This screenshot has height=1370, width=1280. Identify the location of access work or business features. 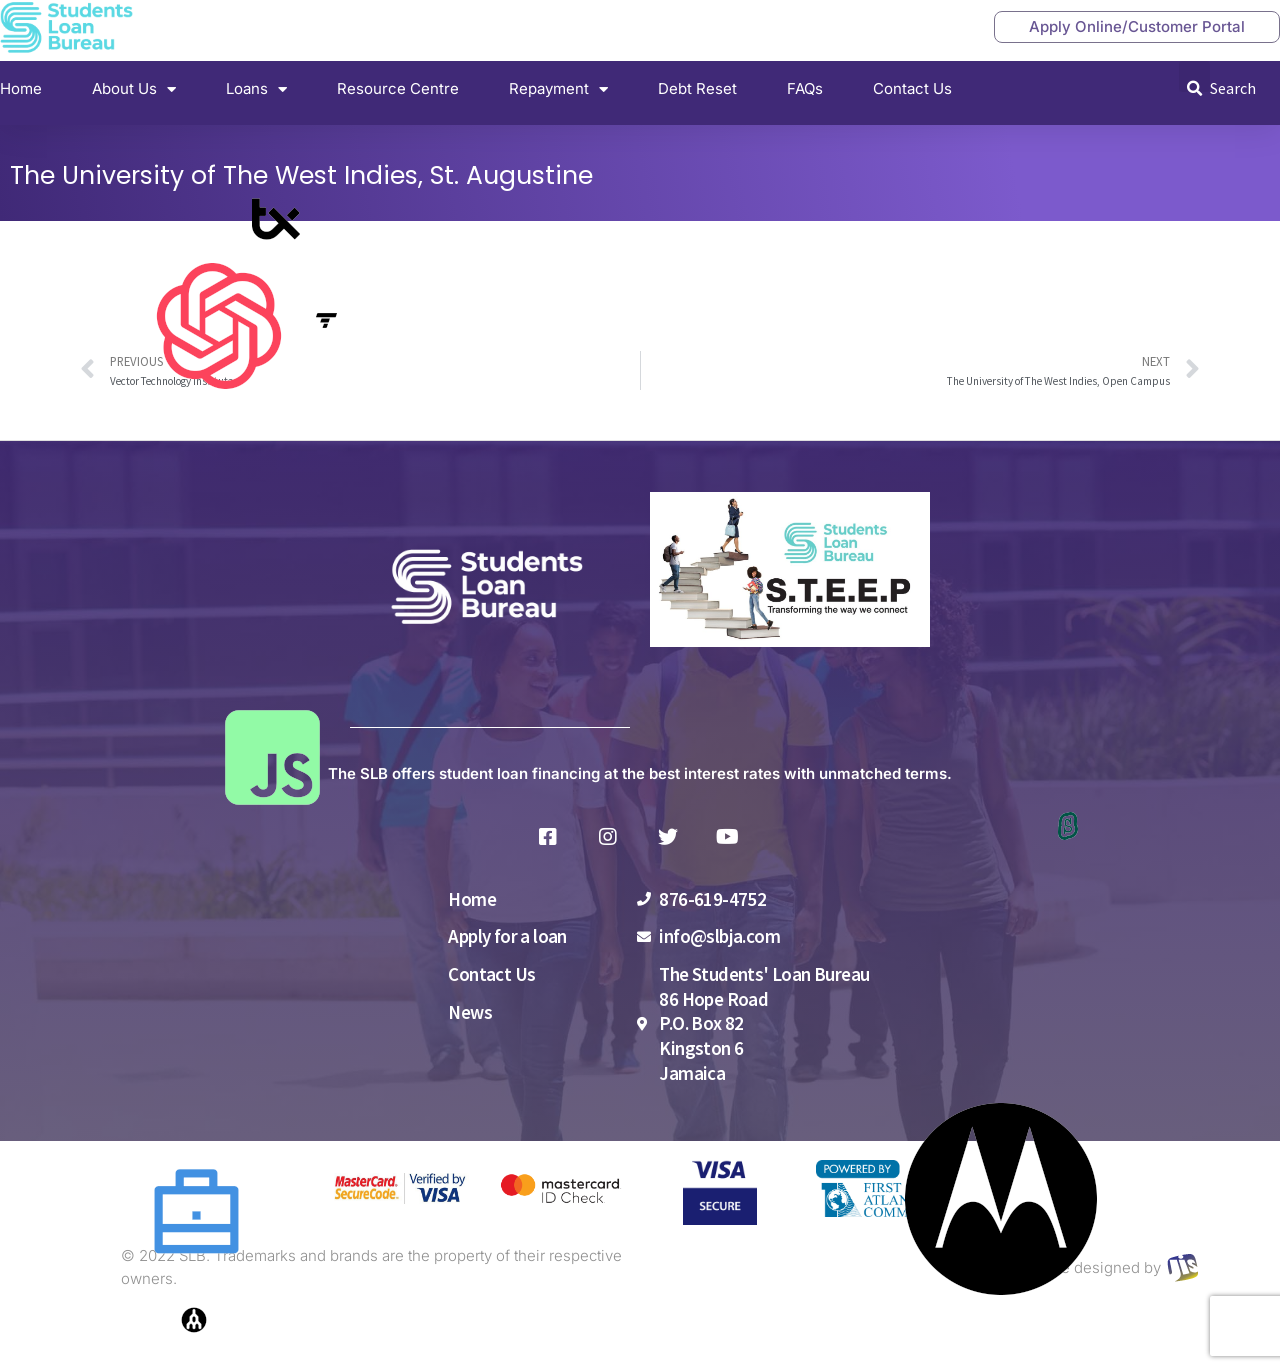
(196, 1215).